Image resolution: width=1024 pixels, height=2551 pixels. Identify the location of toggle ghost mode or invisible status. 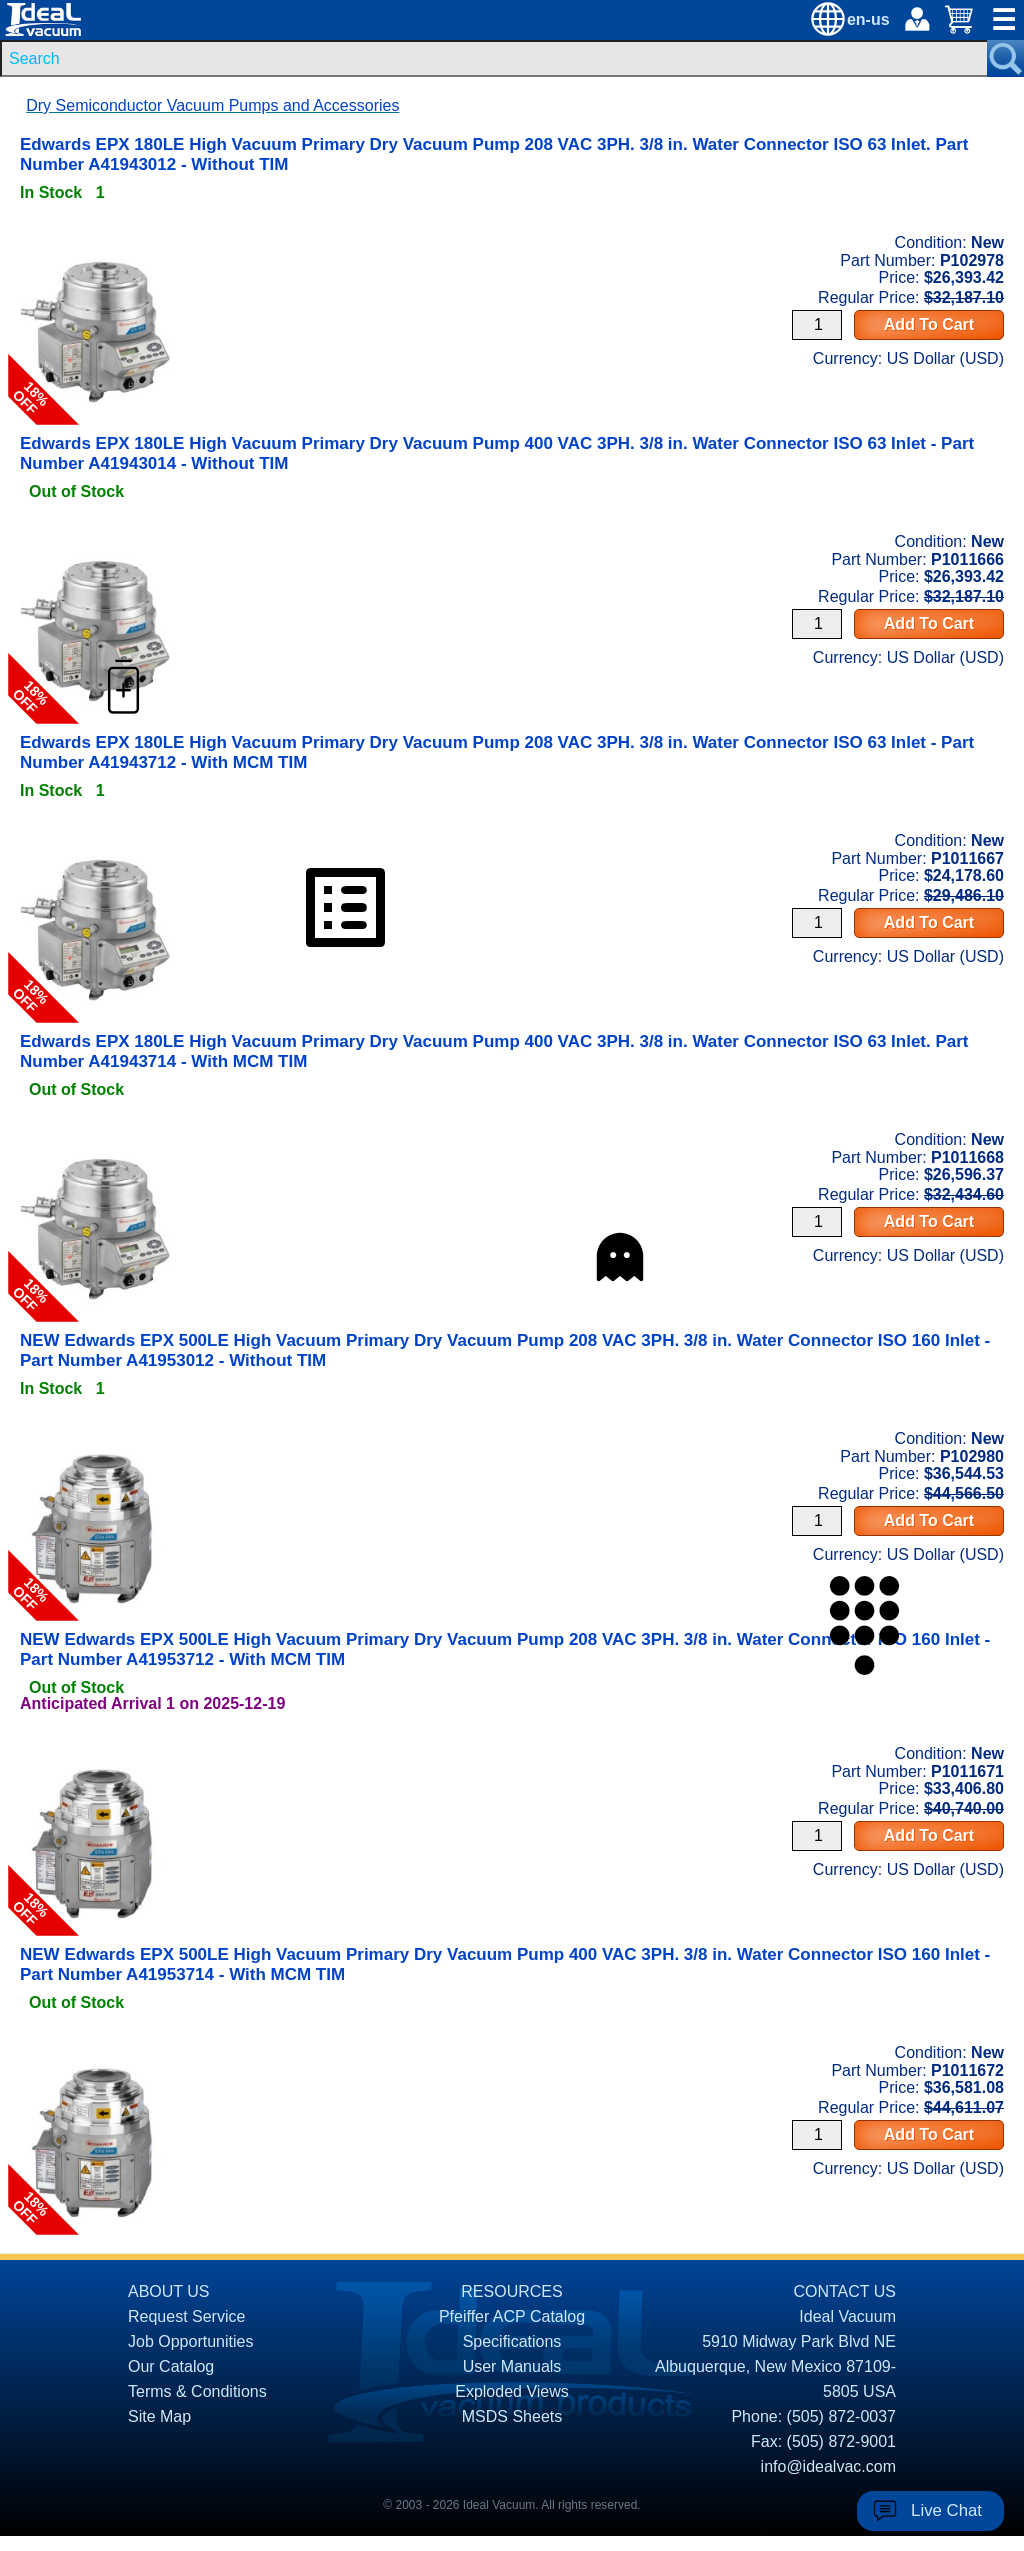
(620, 1258).